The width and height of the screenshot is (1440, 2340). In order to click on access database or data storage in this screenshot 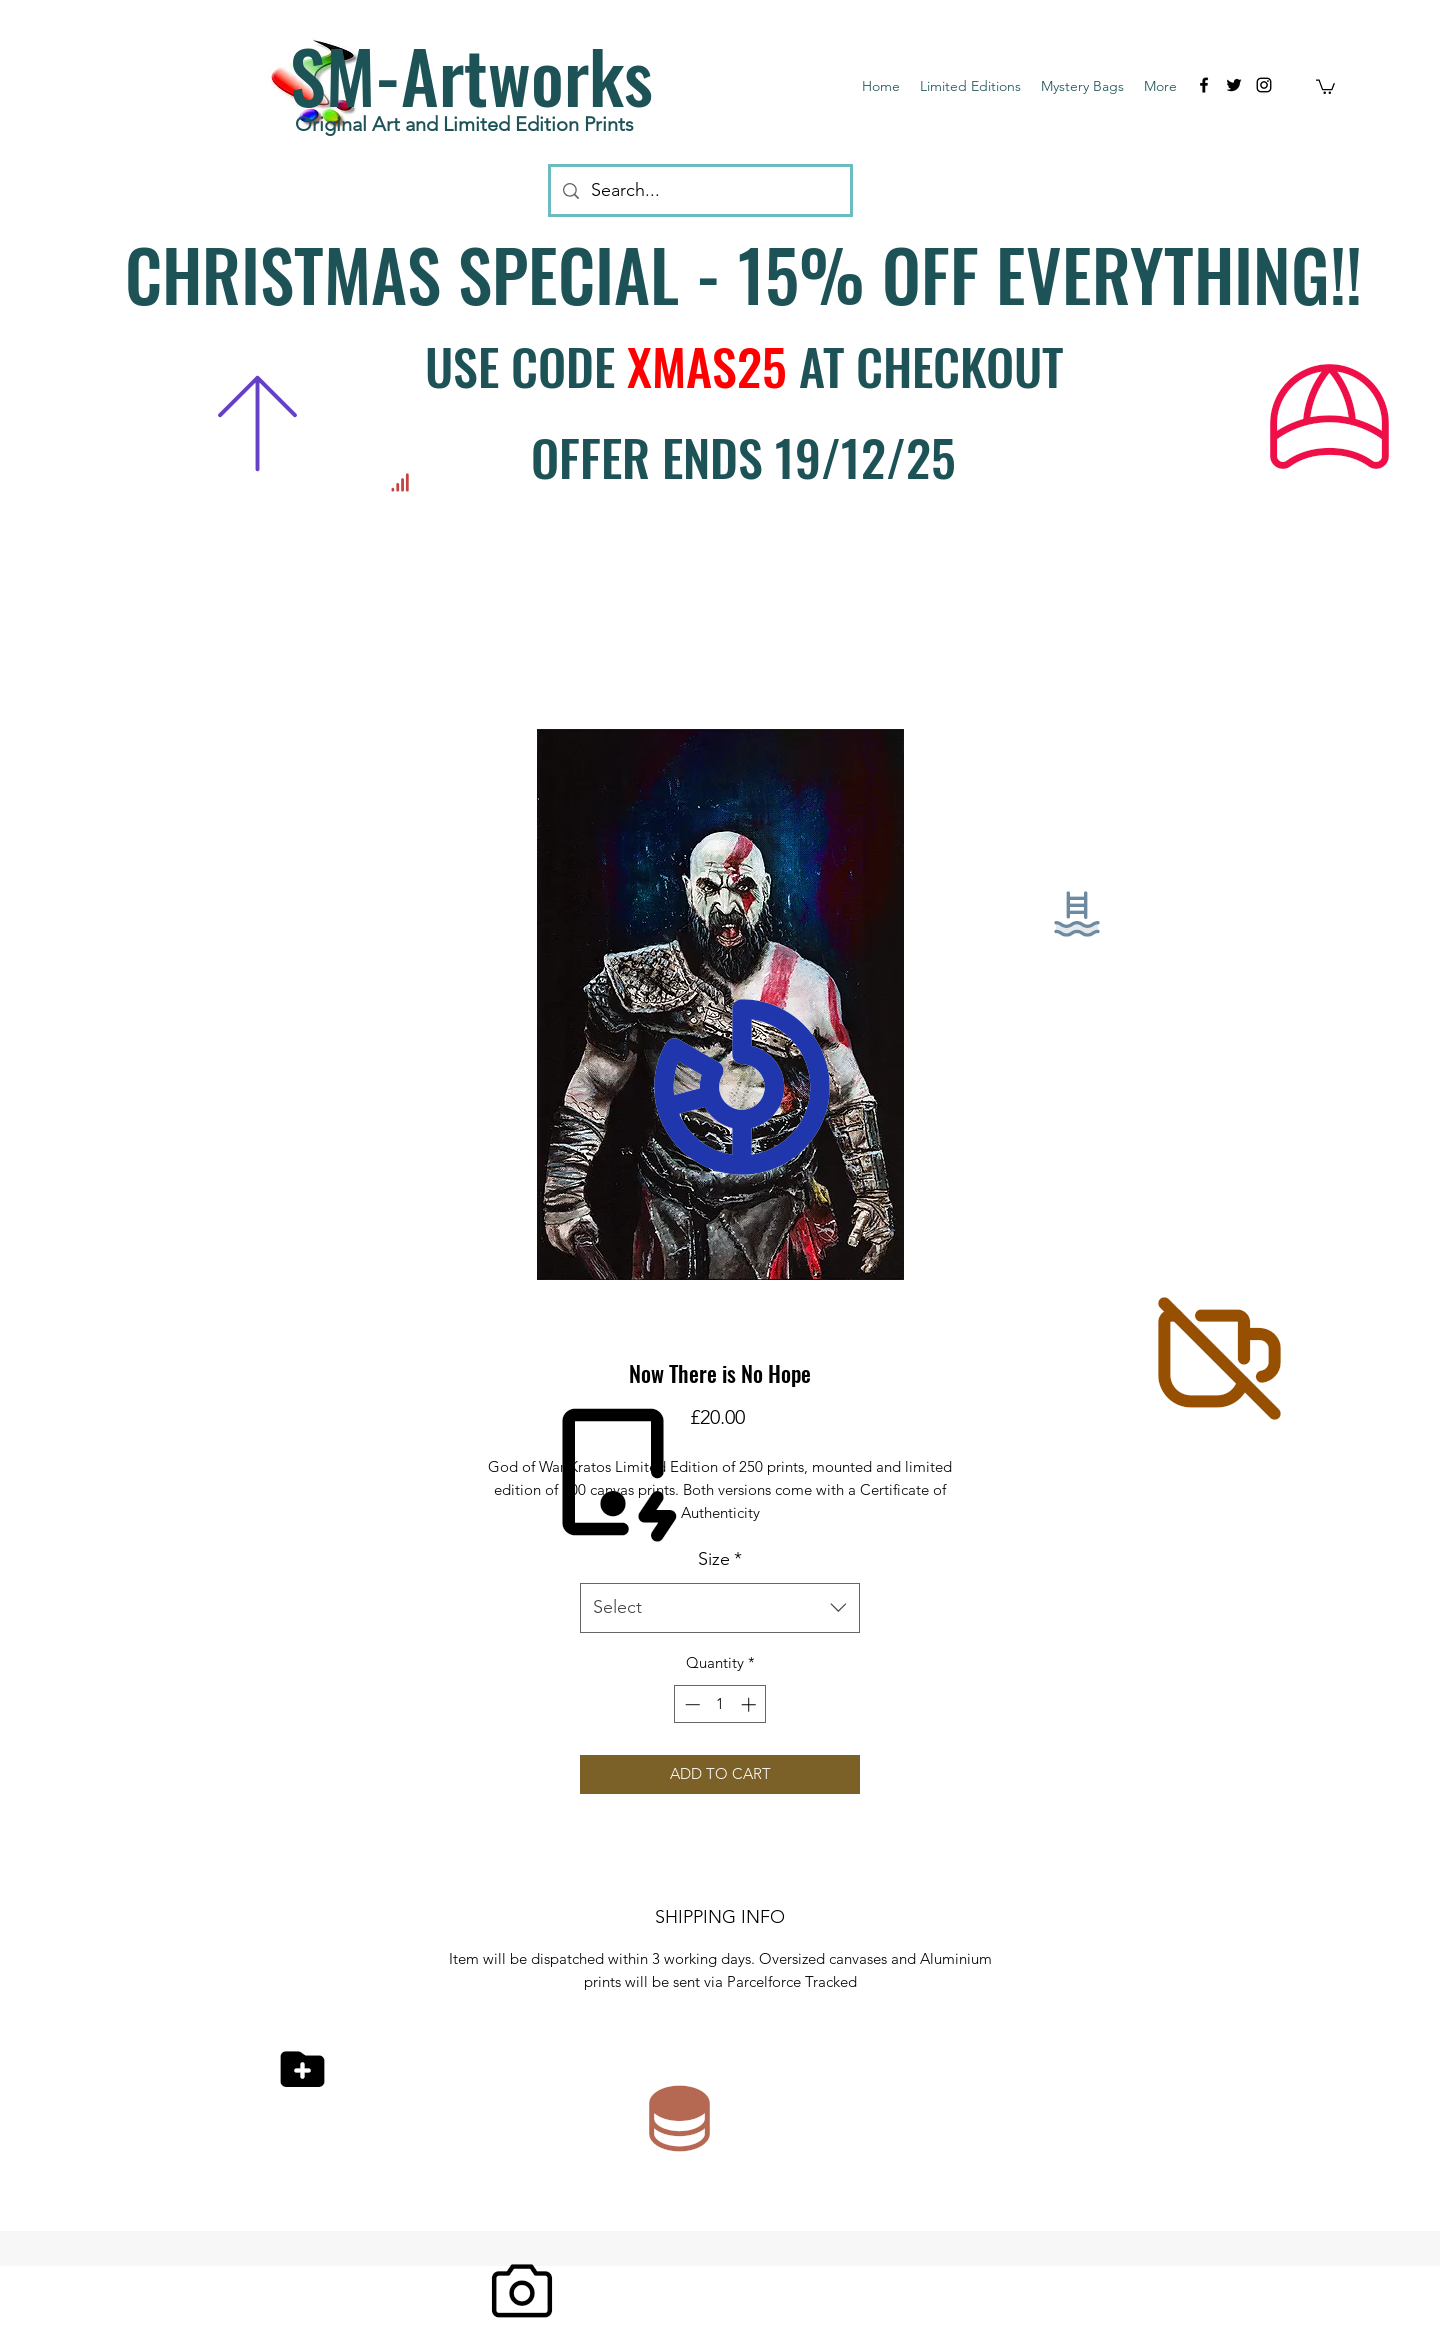, I will do `click(679, 2118)`.